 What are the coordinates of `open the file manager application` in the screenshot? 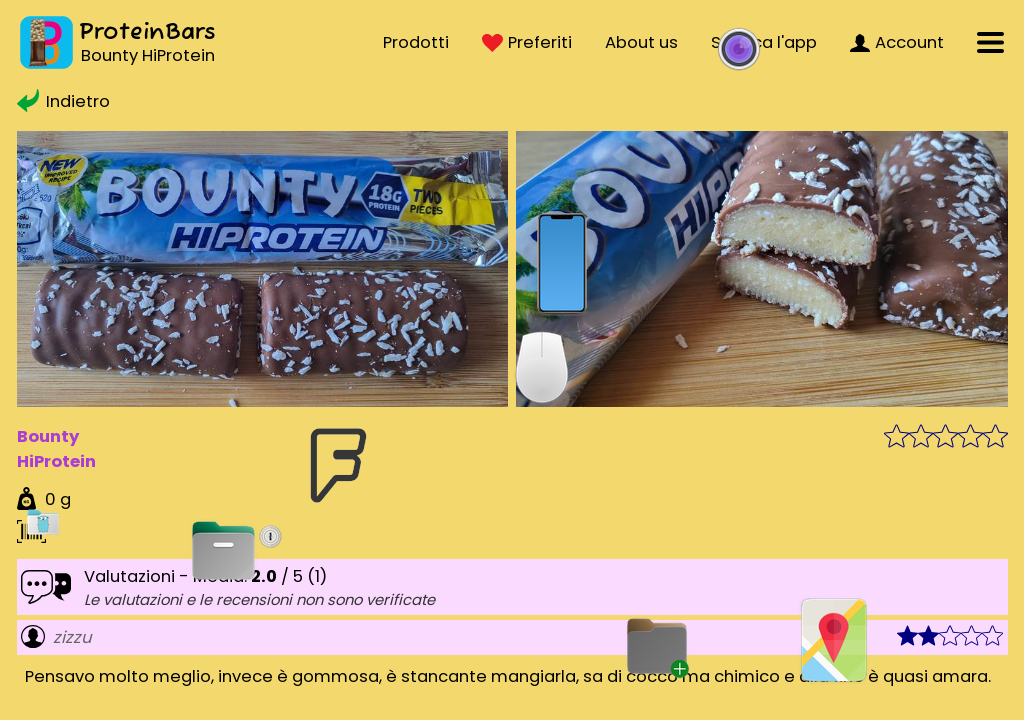 It's located at (223, 550).